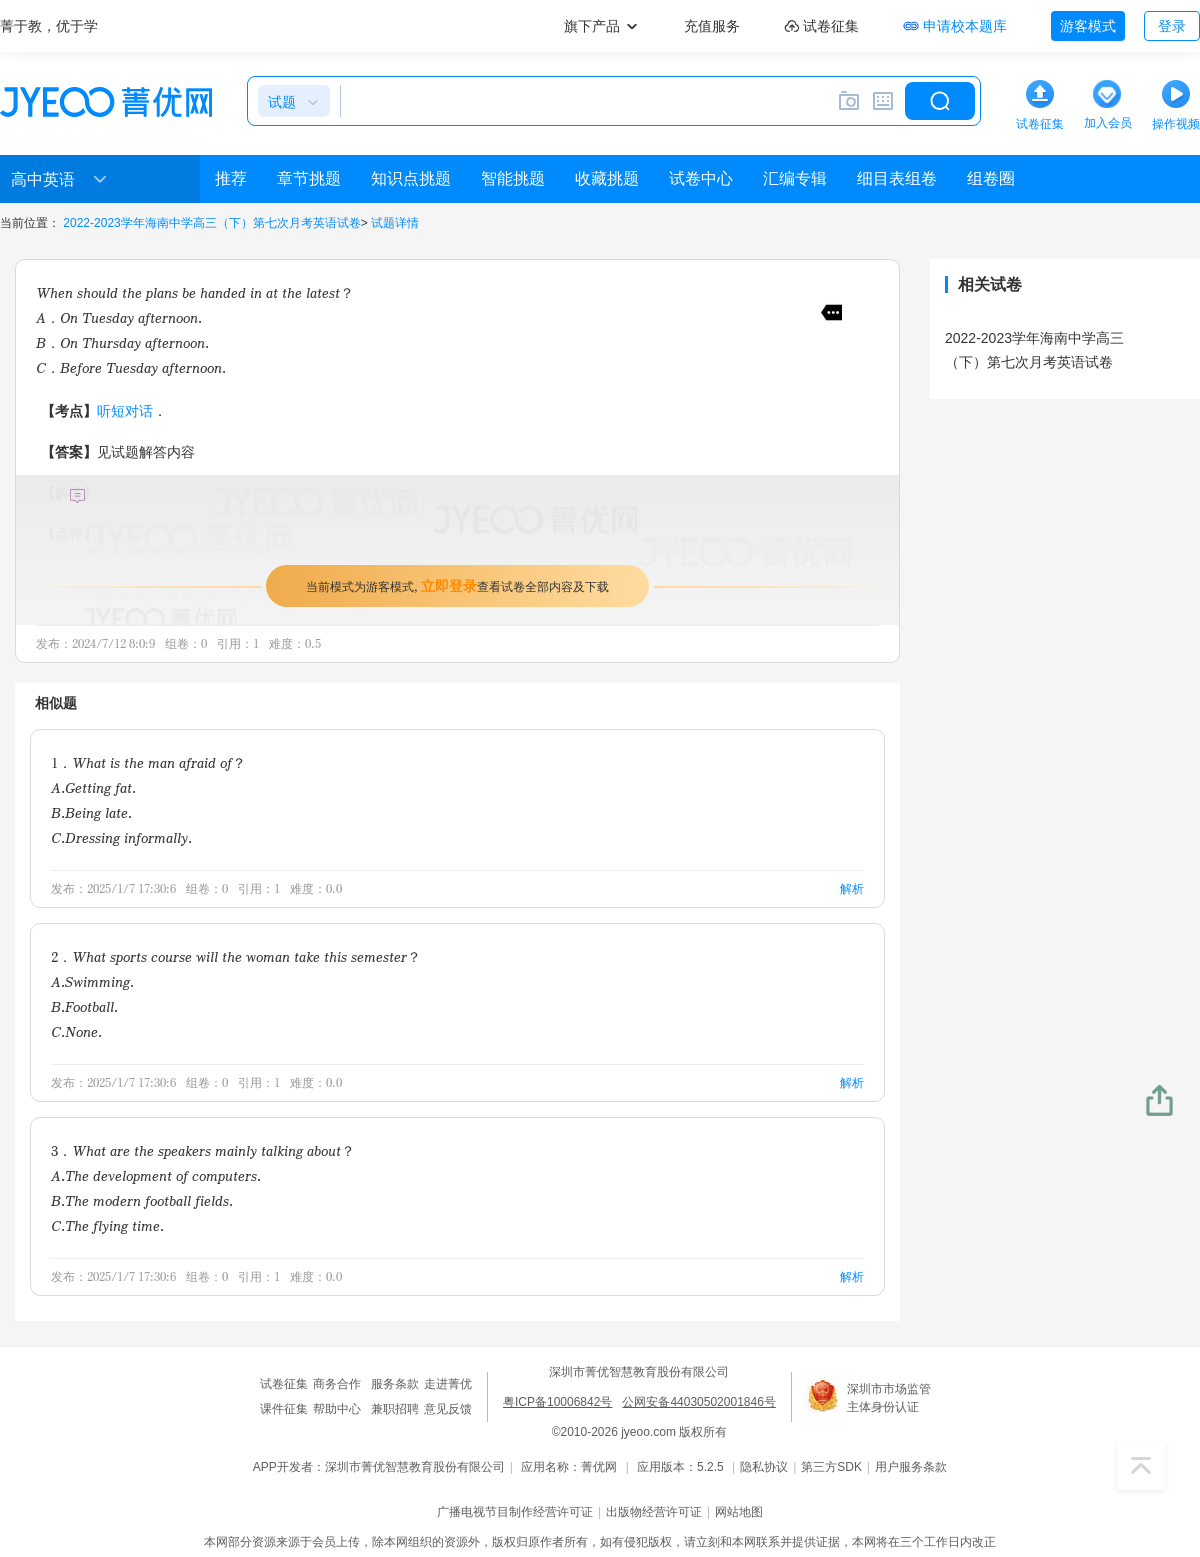  What do you see at coordinates (831, 312) in the screenshot?
I see `view more options or actions` at bounding box center [831, 312].